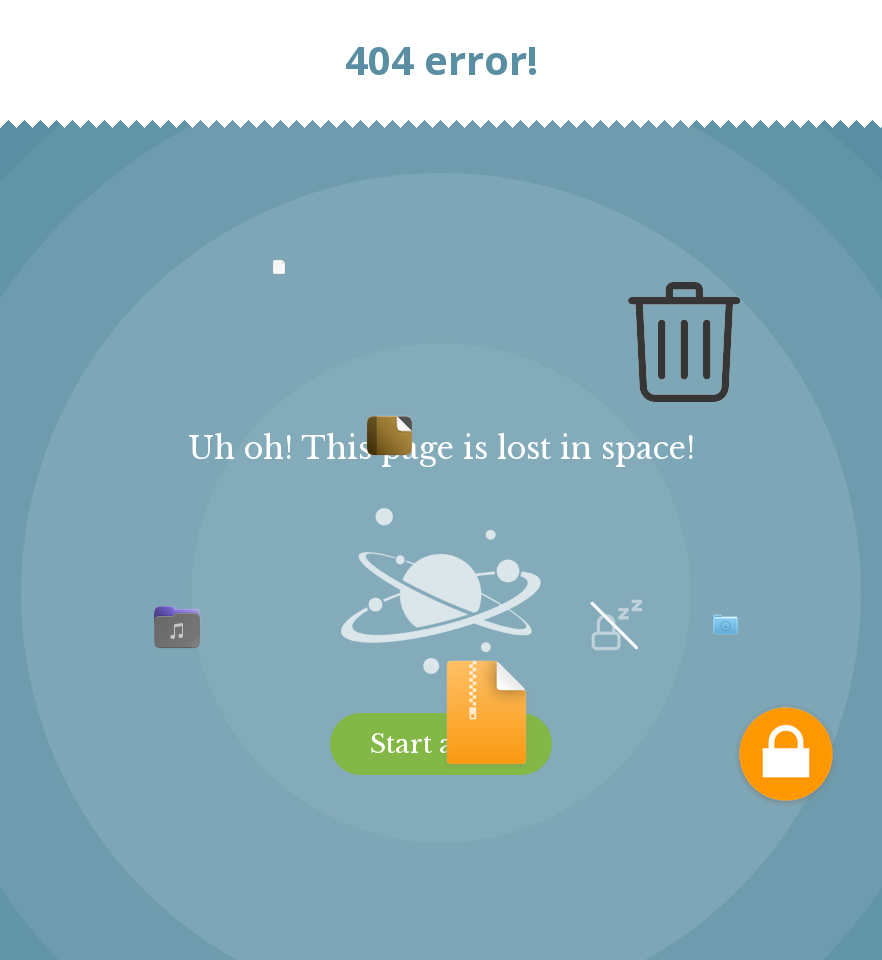  I want to click on system sleep mode is currently disabled, so click(616, 625).